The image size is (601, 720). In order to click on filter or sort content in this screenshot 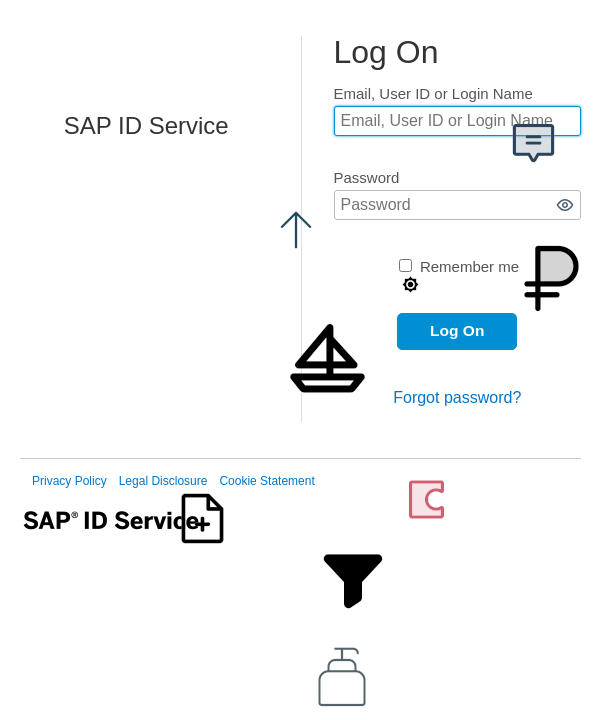, I will do `click(353, 579)`.